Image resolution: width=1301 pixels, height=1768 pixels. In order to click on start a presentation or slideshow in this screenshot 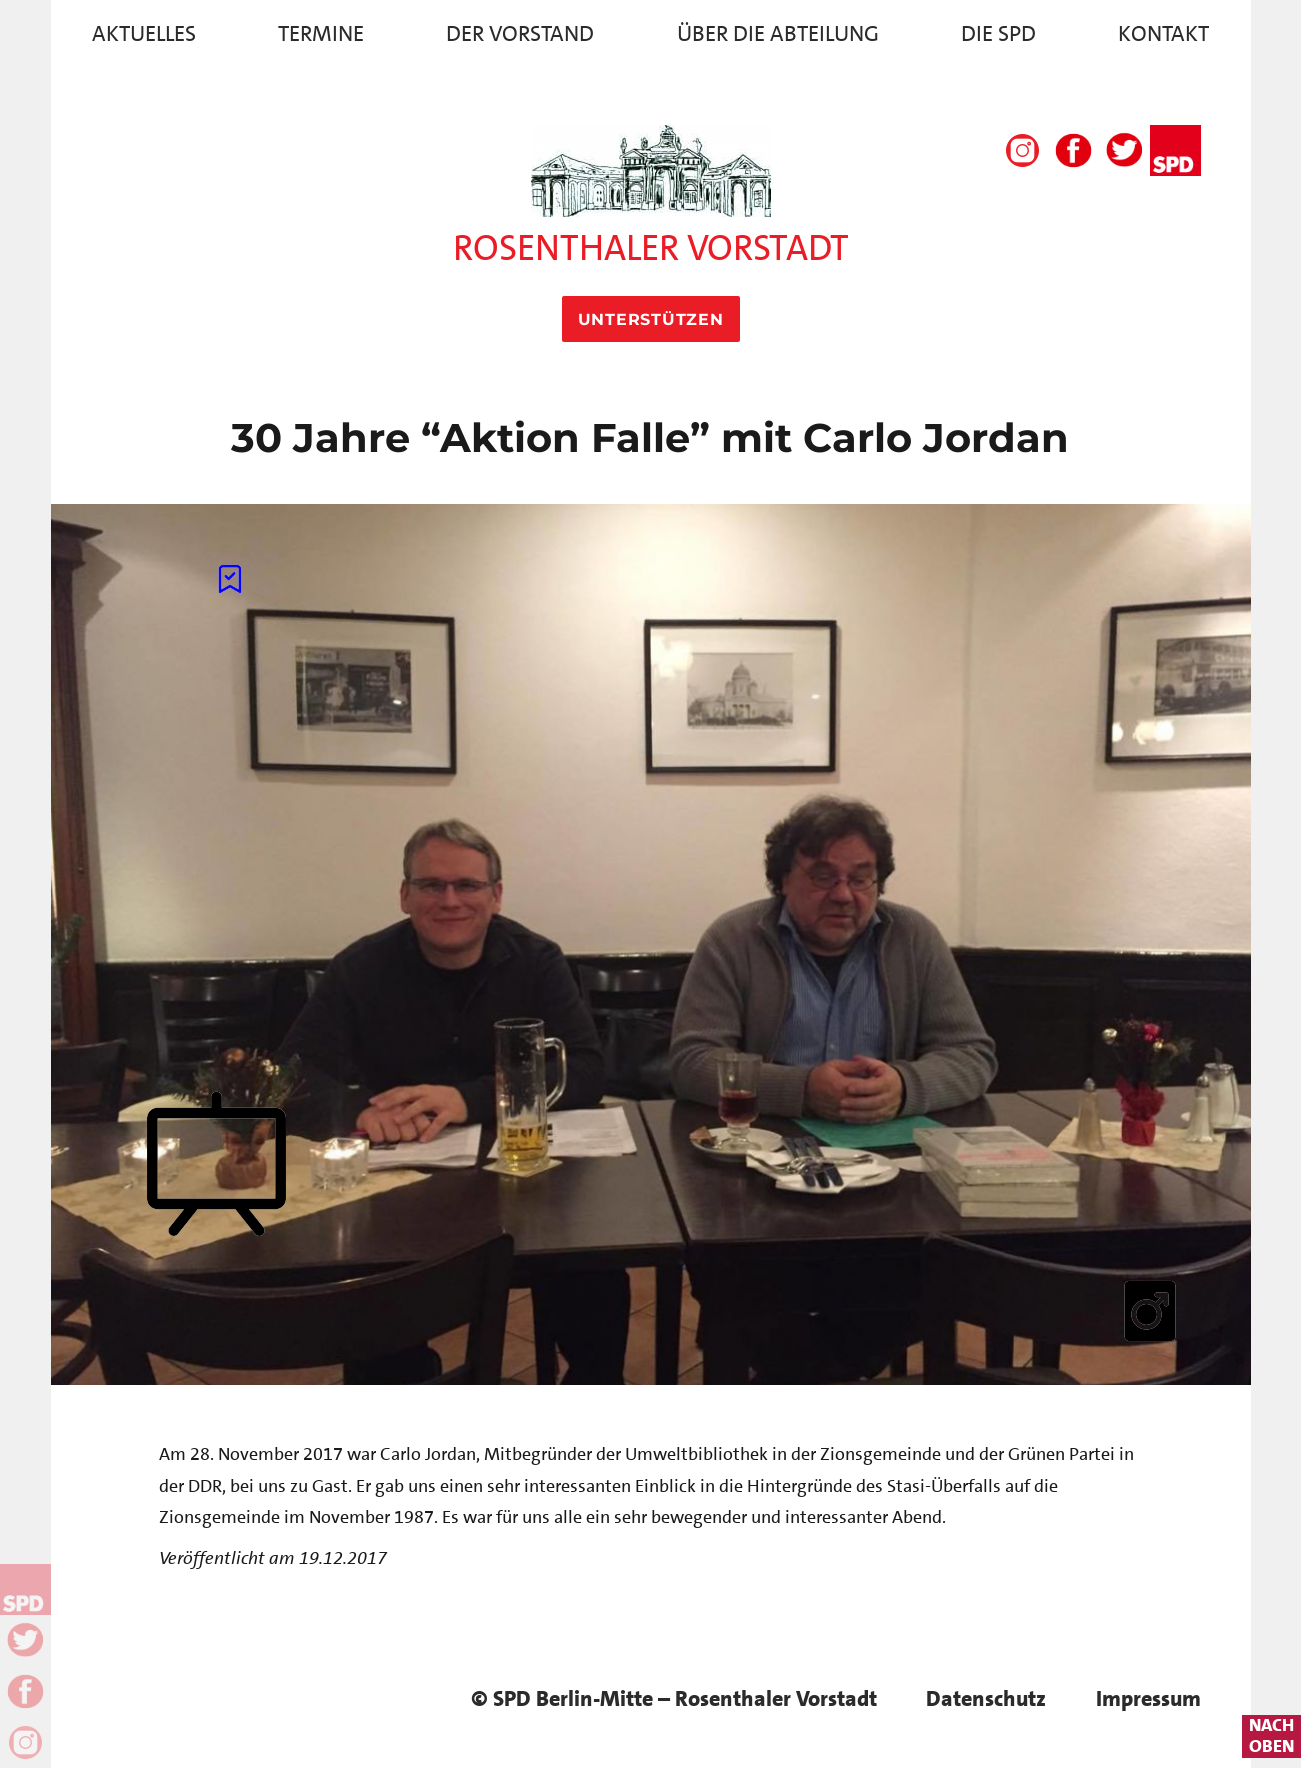, I will do `click(216, 1166)`.